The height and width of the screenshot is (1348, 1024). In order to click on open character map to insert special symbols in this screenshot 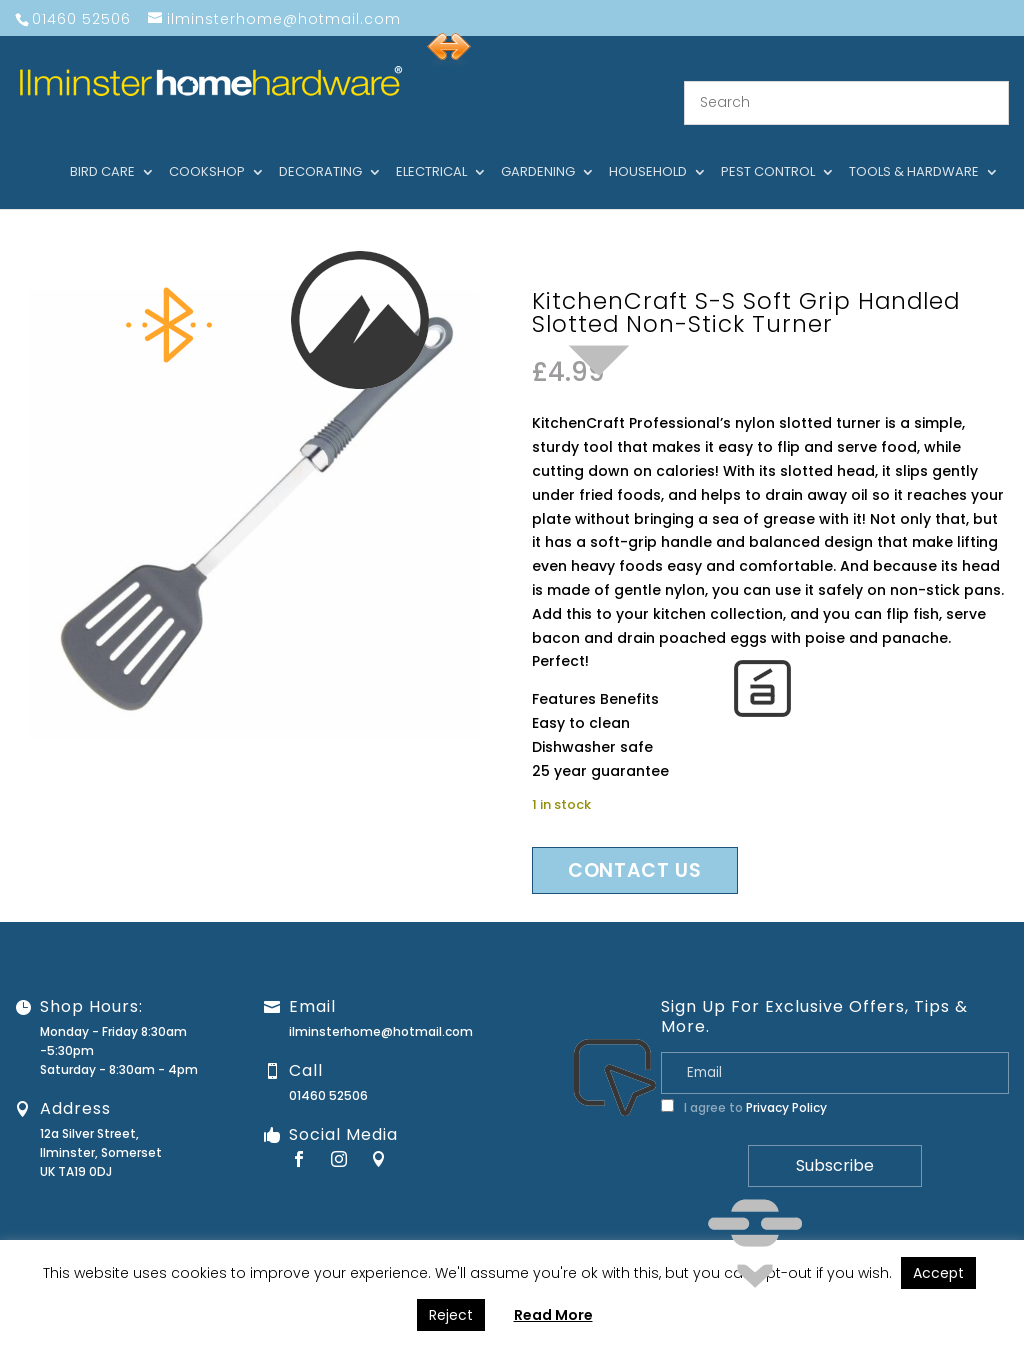, I will do `click(762, 688)`.